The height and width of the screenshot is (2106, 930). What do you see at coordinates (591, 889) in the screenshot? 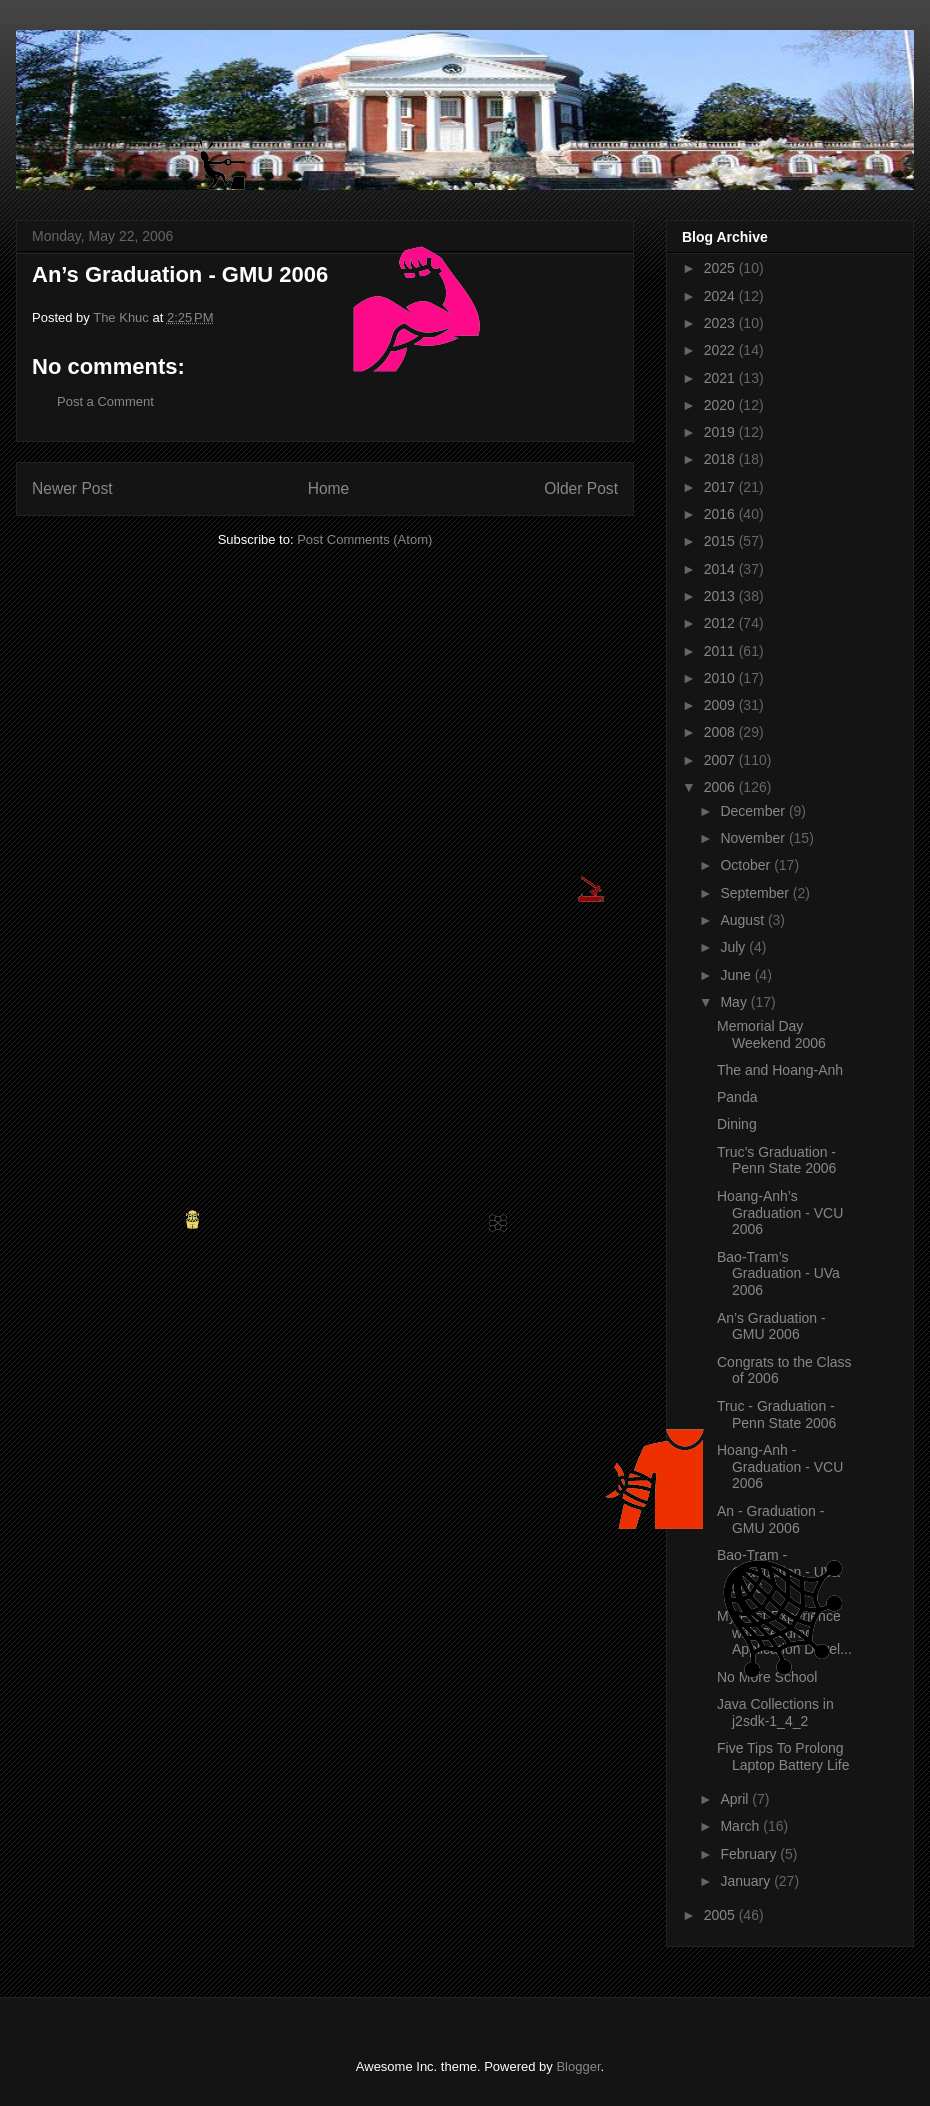
I see `woodcutting or logging activity in a game` at bounding box center [591, 889].